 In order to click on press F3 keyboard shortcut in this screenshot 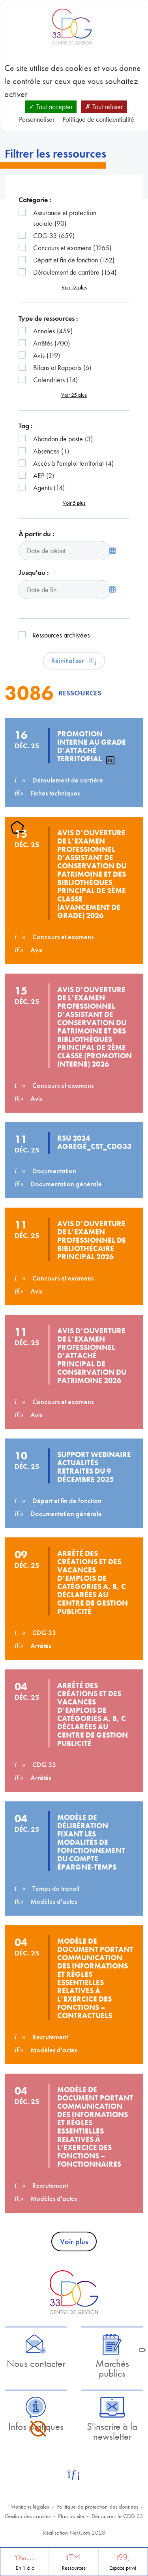, I will do `click(110, 760)`.